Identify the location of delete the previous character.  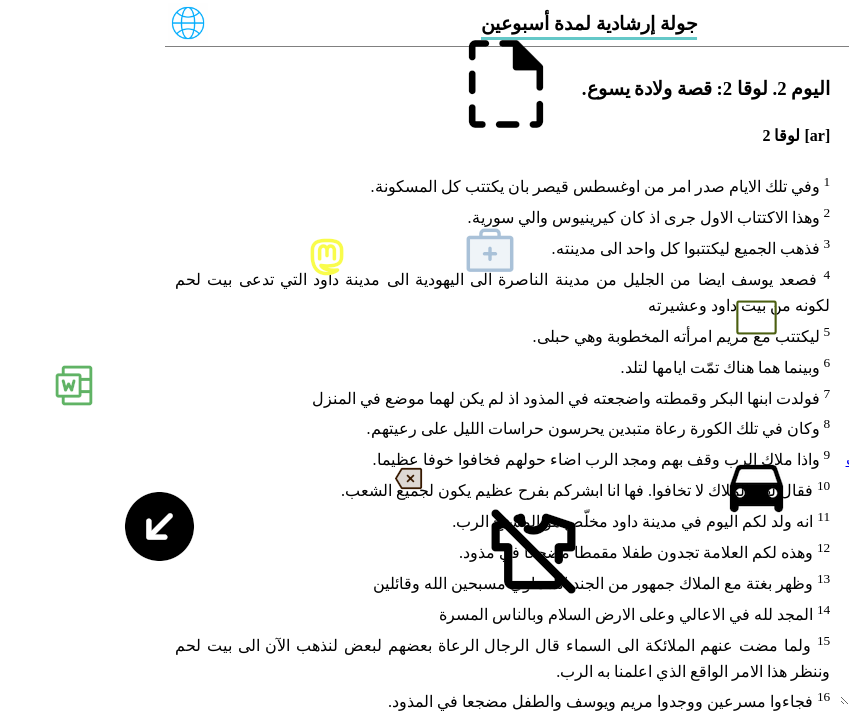
(409, 478).